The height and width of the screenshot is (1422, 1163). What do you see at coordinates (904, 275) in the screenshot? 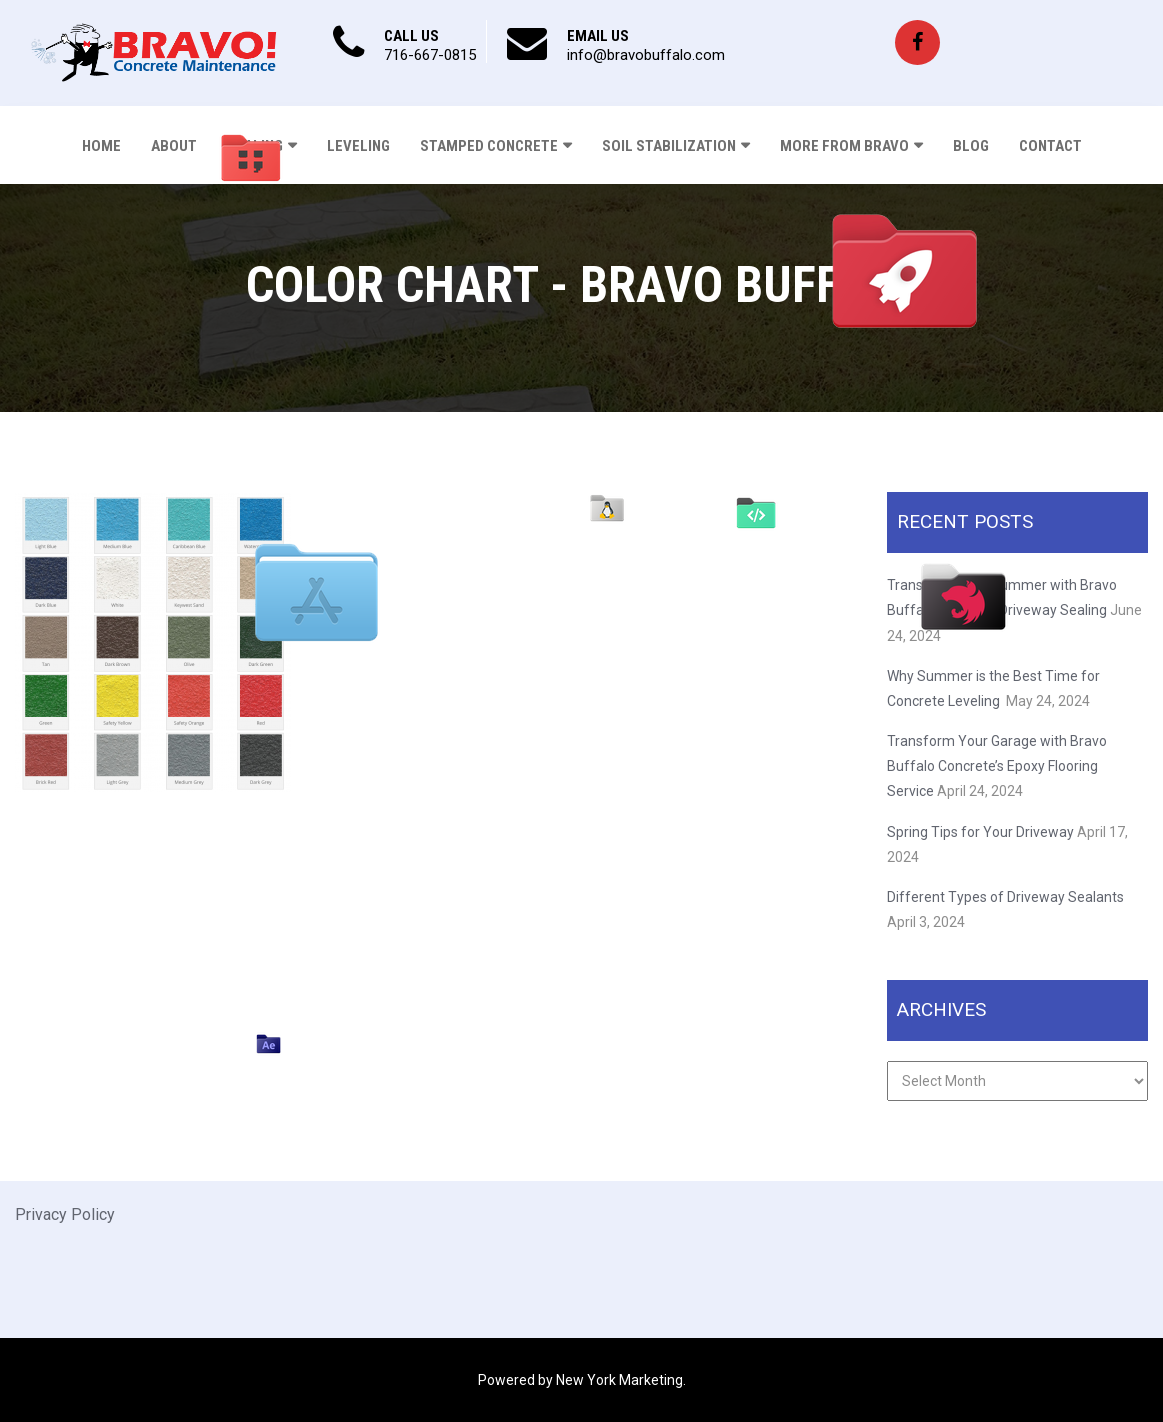
I see `open folder containing launch or startup files` at bounding box center [904, 275].